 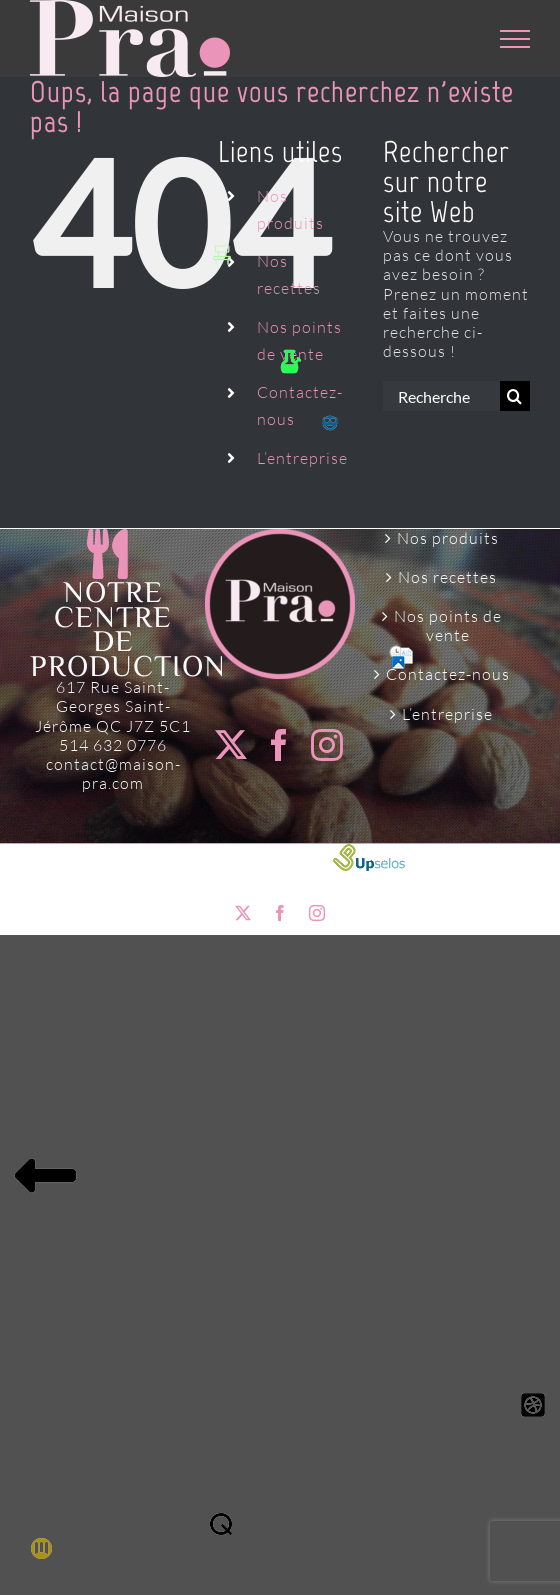 I want to click on indicates guatemalan quetzal currency, so click(x=221, y=1524).